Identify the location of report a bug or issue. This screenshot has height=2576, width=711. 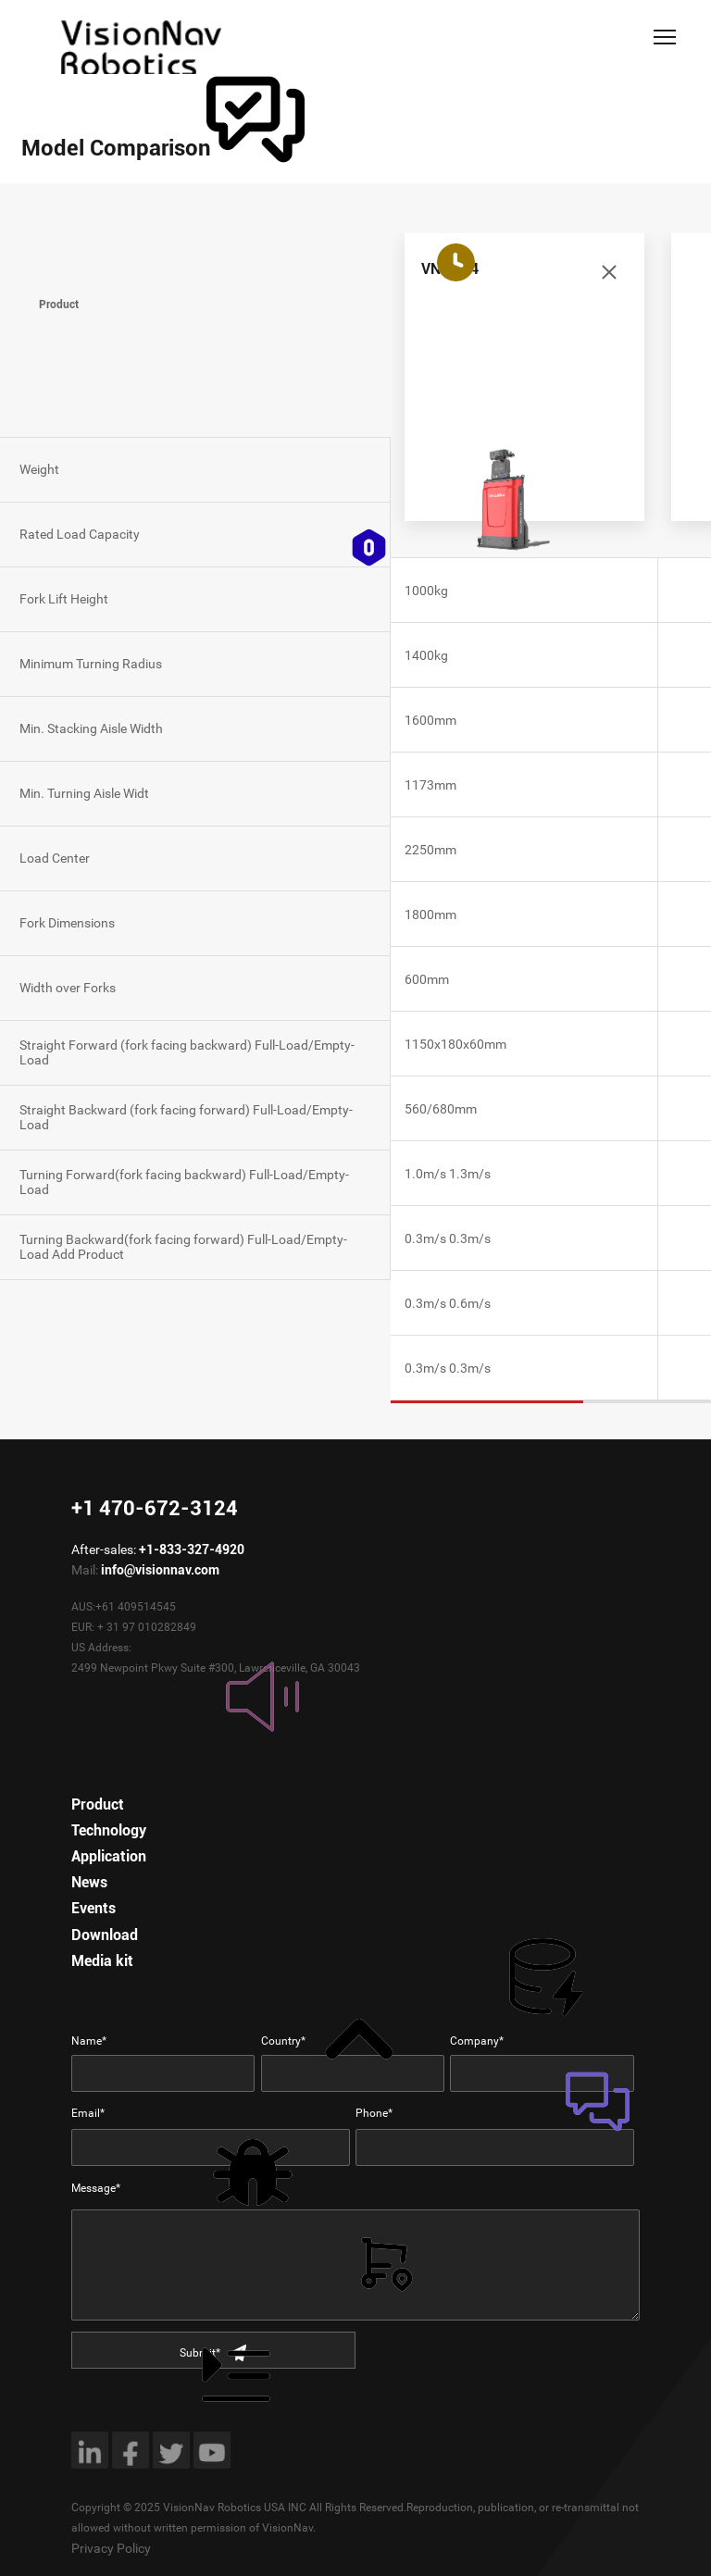
(253, 2171).